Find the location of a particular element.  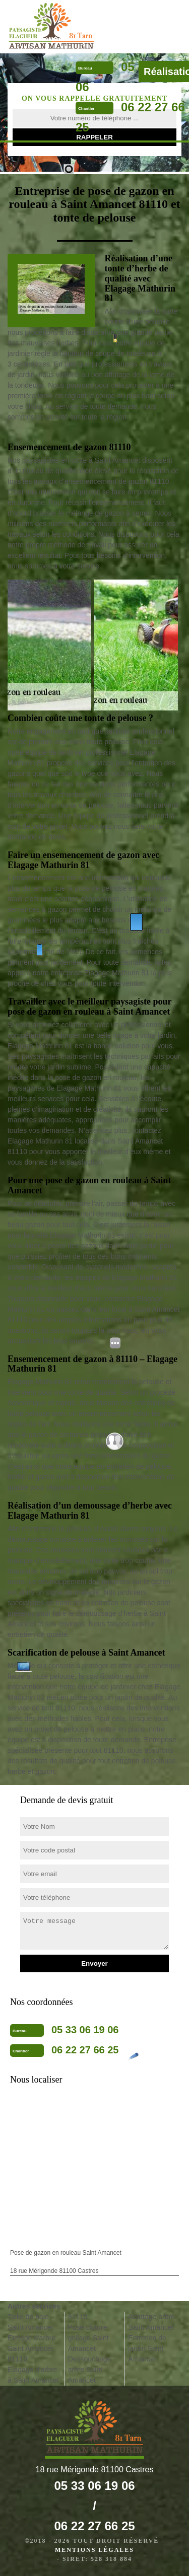

manage user groups is located at coordinates (114, 1441).